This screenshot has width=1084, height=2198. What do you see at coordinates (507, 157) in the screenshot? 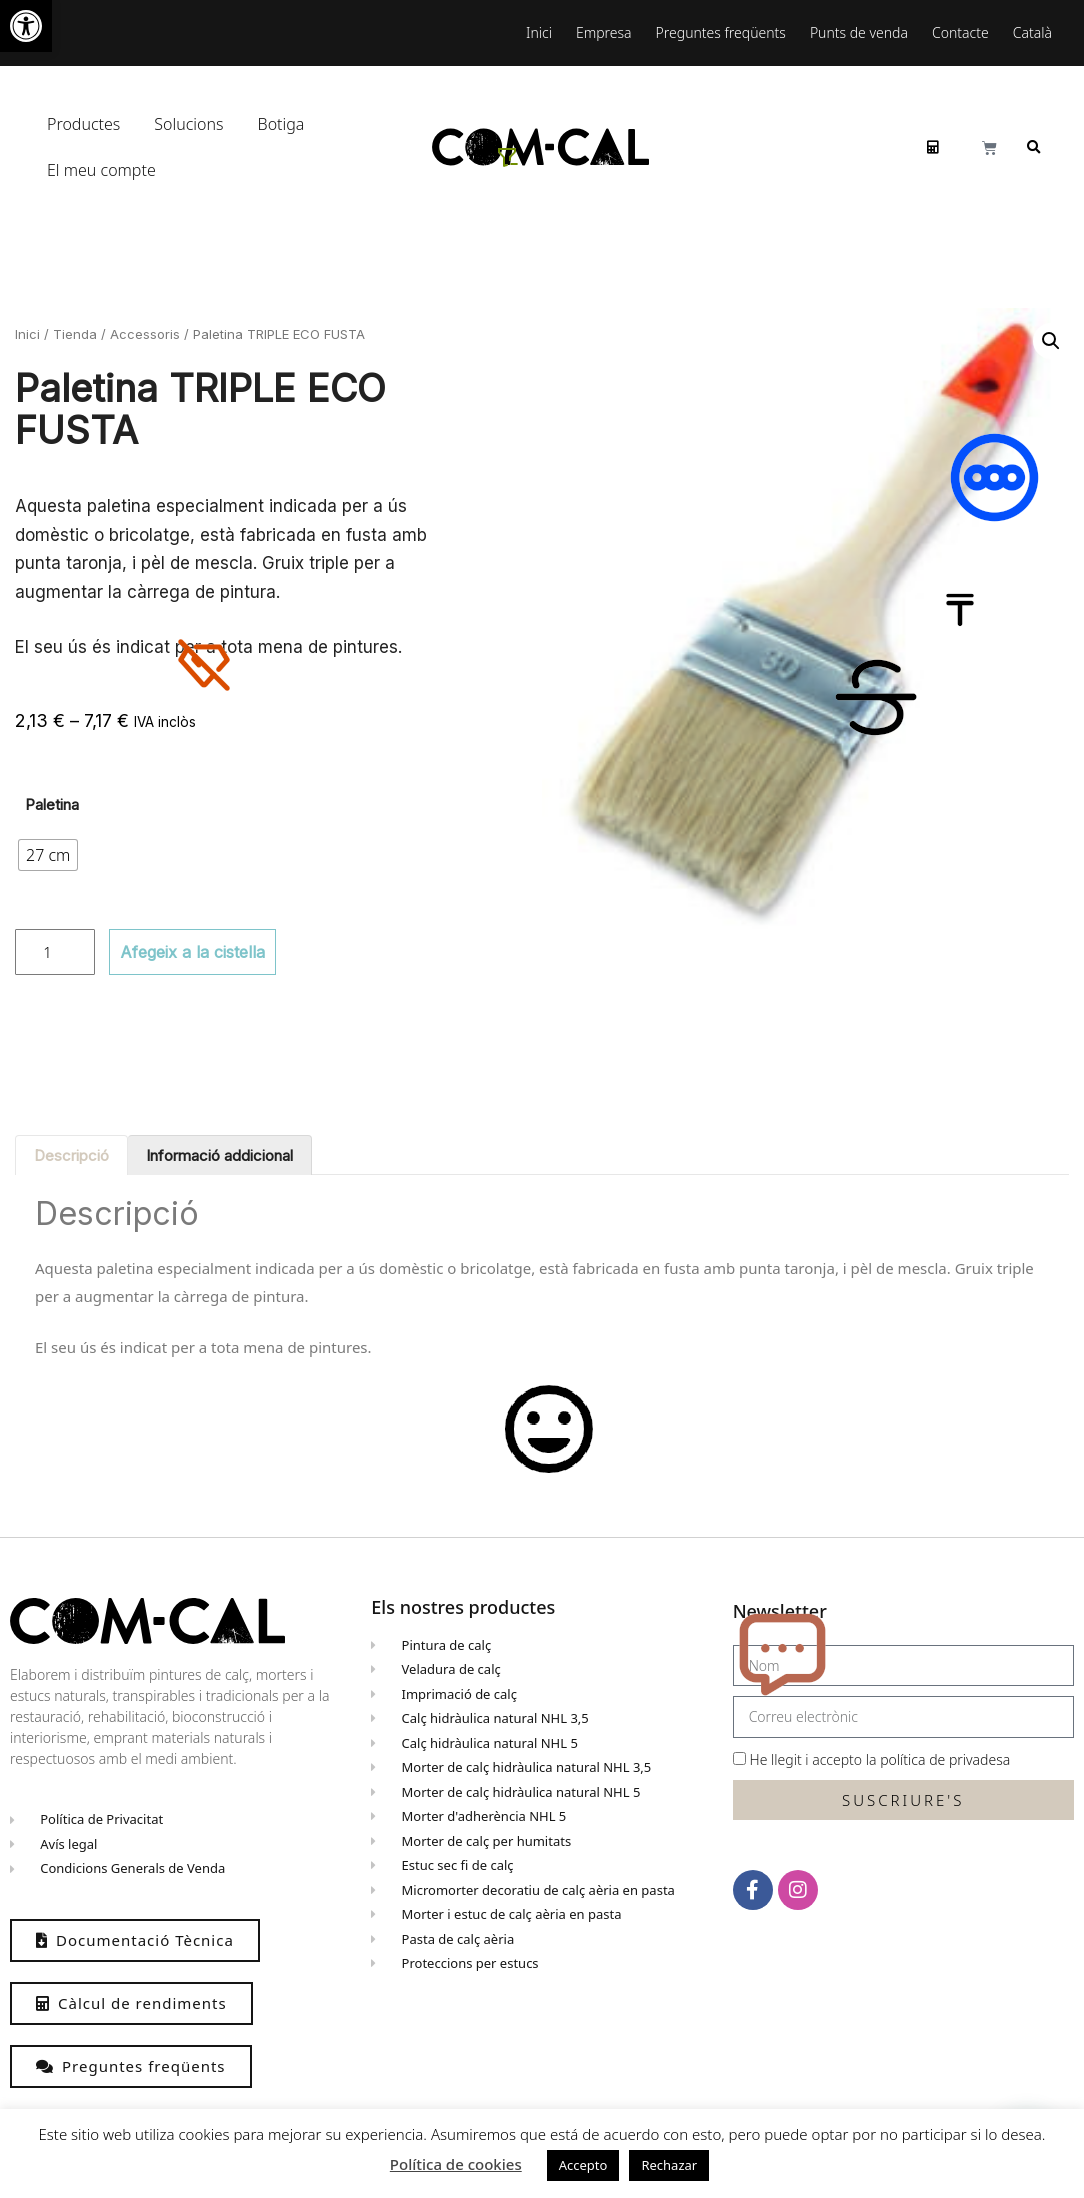
I see `remove a filter from current view` at bounding box center [507, 157].